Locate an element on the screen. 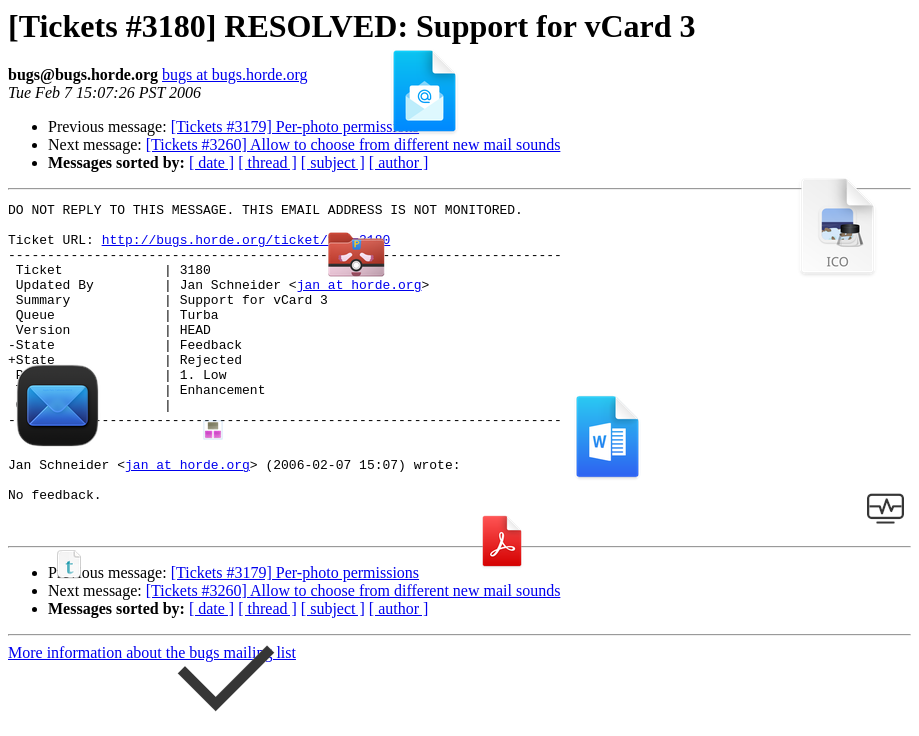  mark a task as complete is located at coordinates (226, 680).